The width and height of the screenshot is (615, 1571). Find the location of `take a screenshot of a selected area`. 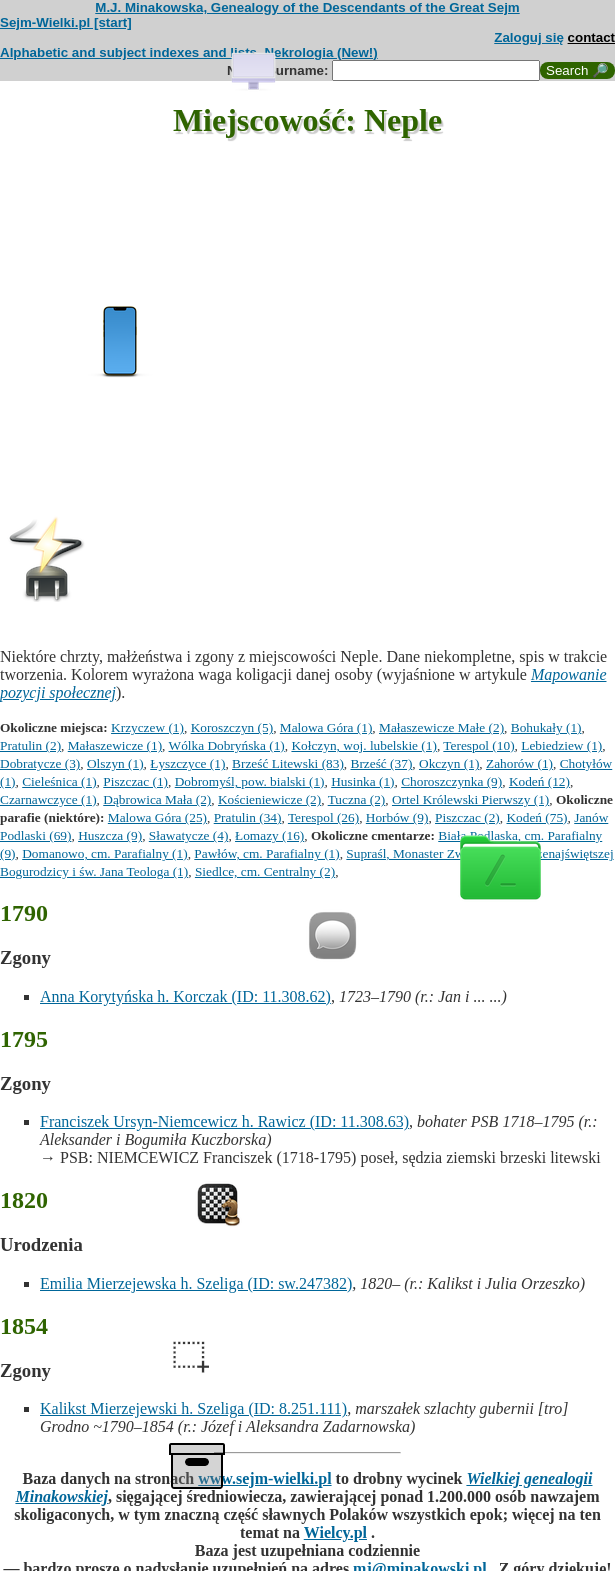

take a screenshot of a selected area is located at coordinates (190, 1356).